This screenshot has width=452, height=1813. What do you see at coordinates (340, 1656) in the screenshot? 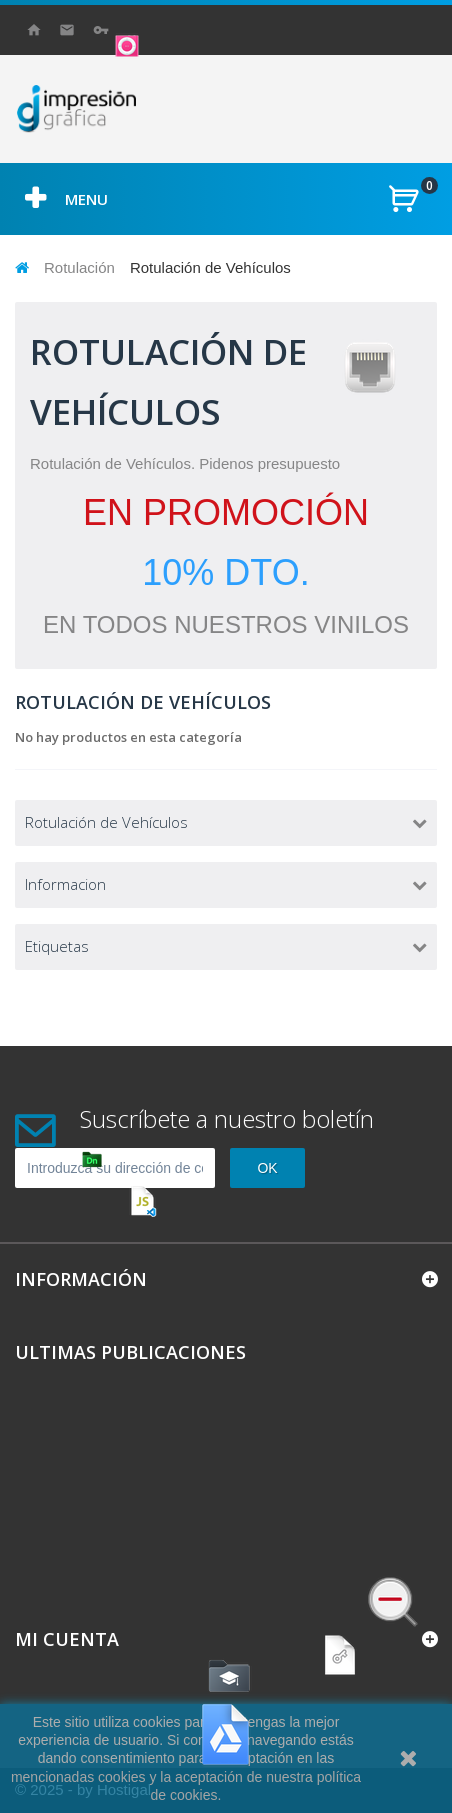
I see `slack authentication or login key` at bounding box center [340, 1656].